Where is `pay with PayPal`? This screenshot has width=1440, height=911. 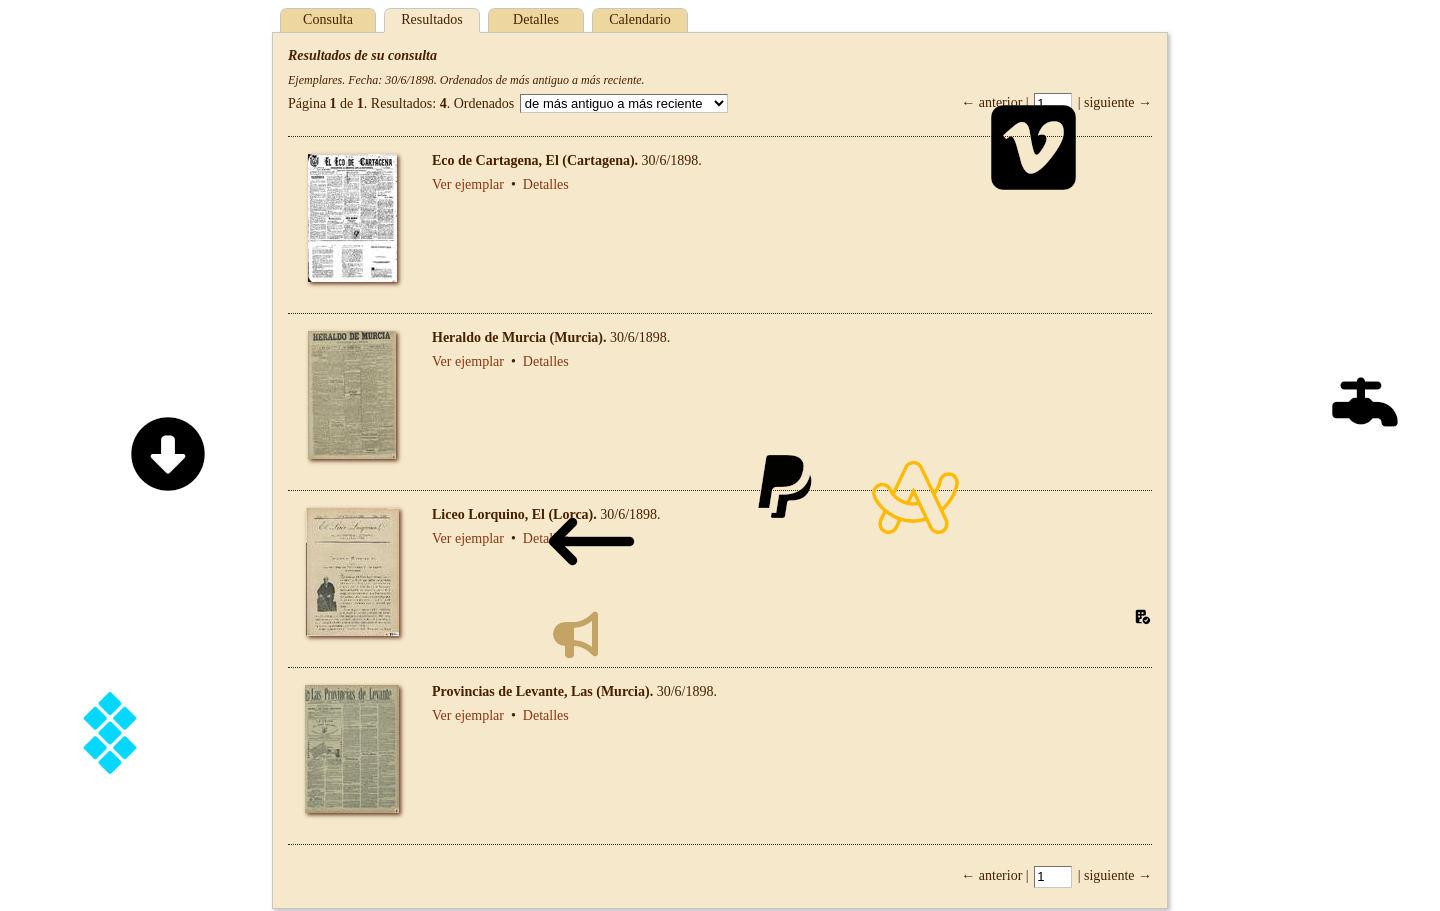
pay with PayPal is located at coordinates (785, 485).